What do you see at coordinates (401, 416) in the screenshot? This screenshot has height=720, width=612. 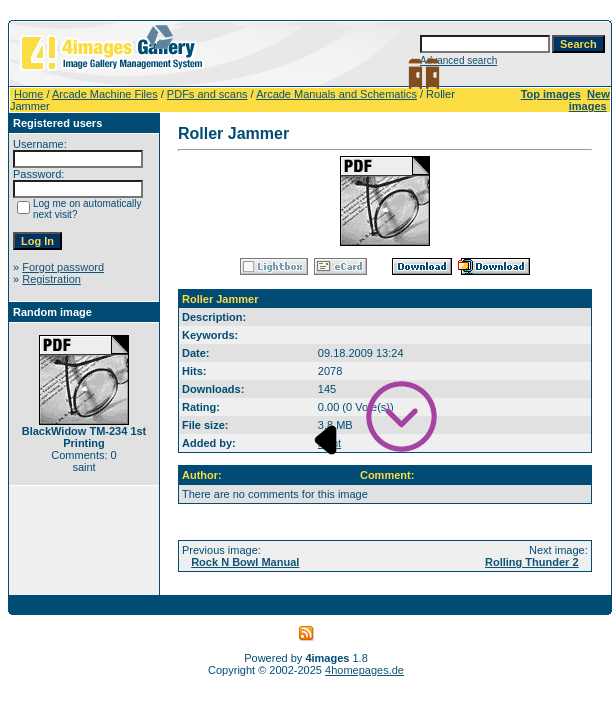 I see `expand dropdown menu or content` at bounding box center [401, 416].